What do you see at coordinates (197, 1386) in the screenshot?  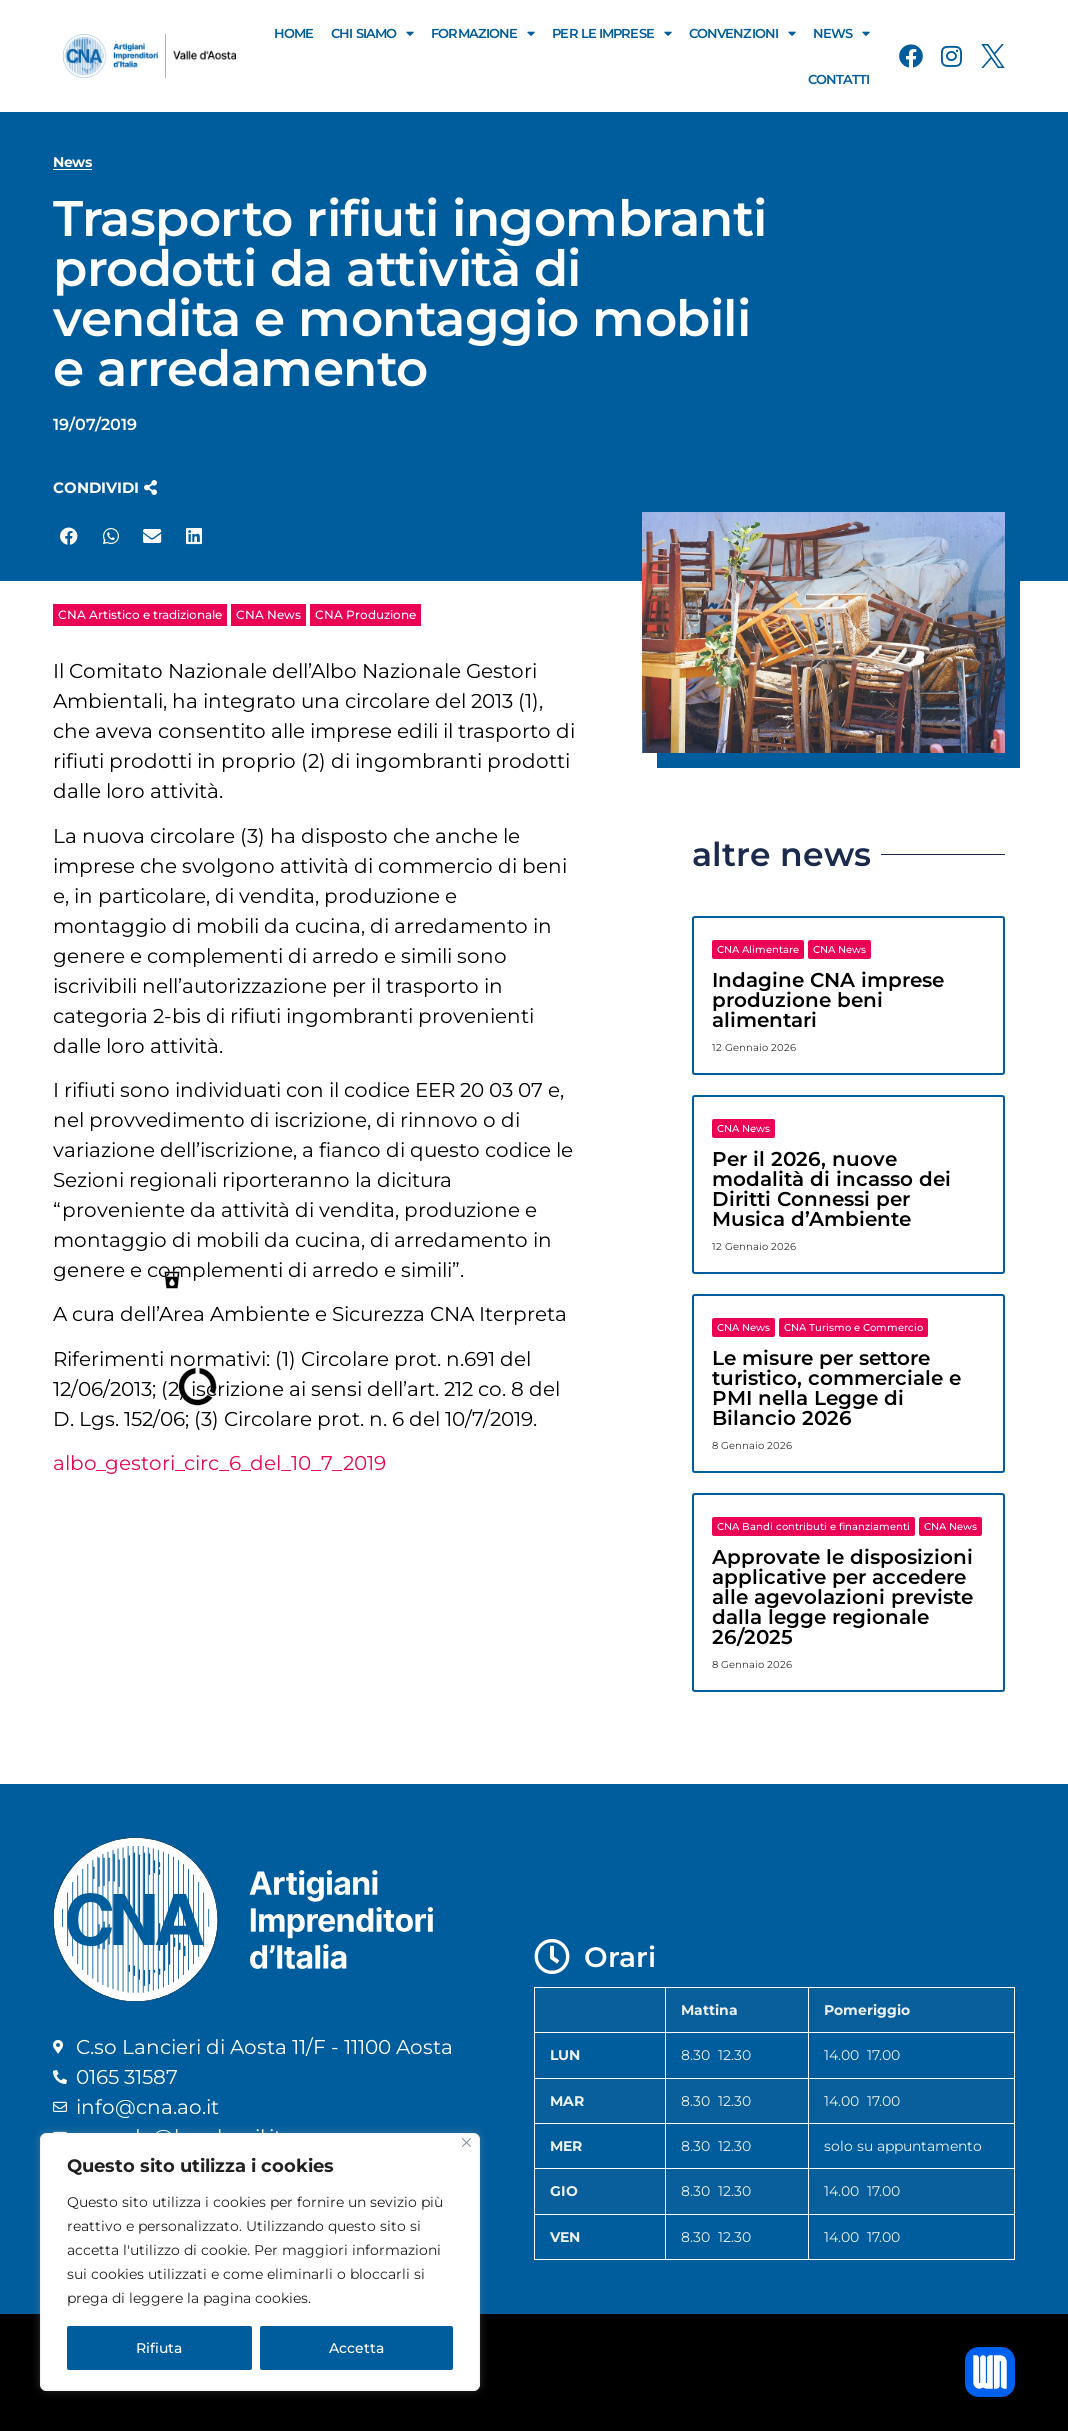 I see `view mobile data usage statistics` at bounding box center [197, 1386].